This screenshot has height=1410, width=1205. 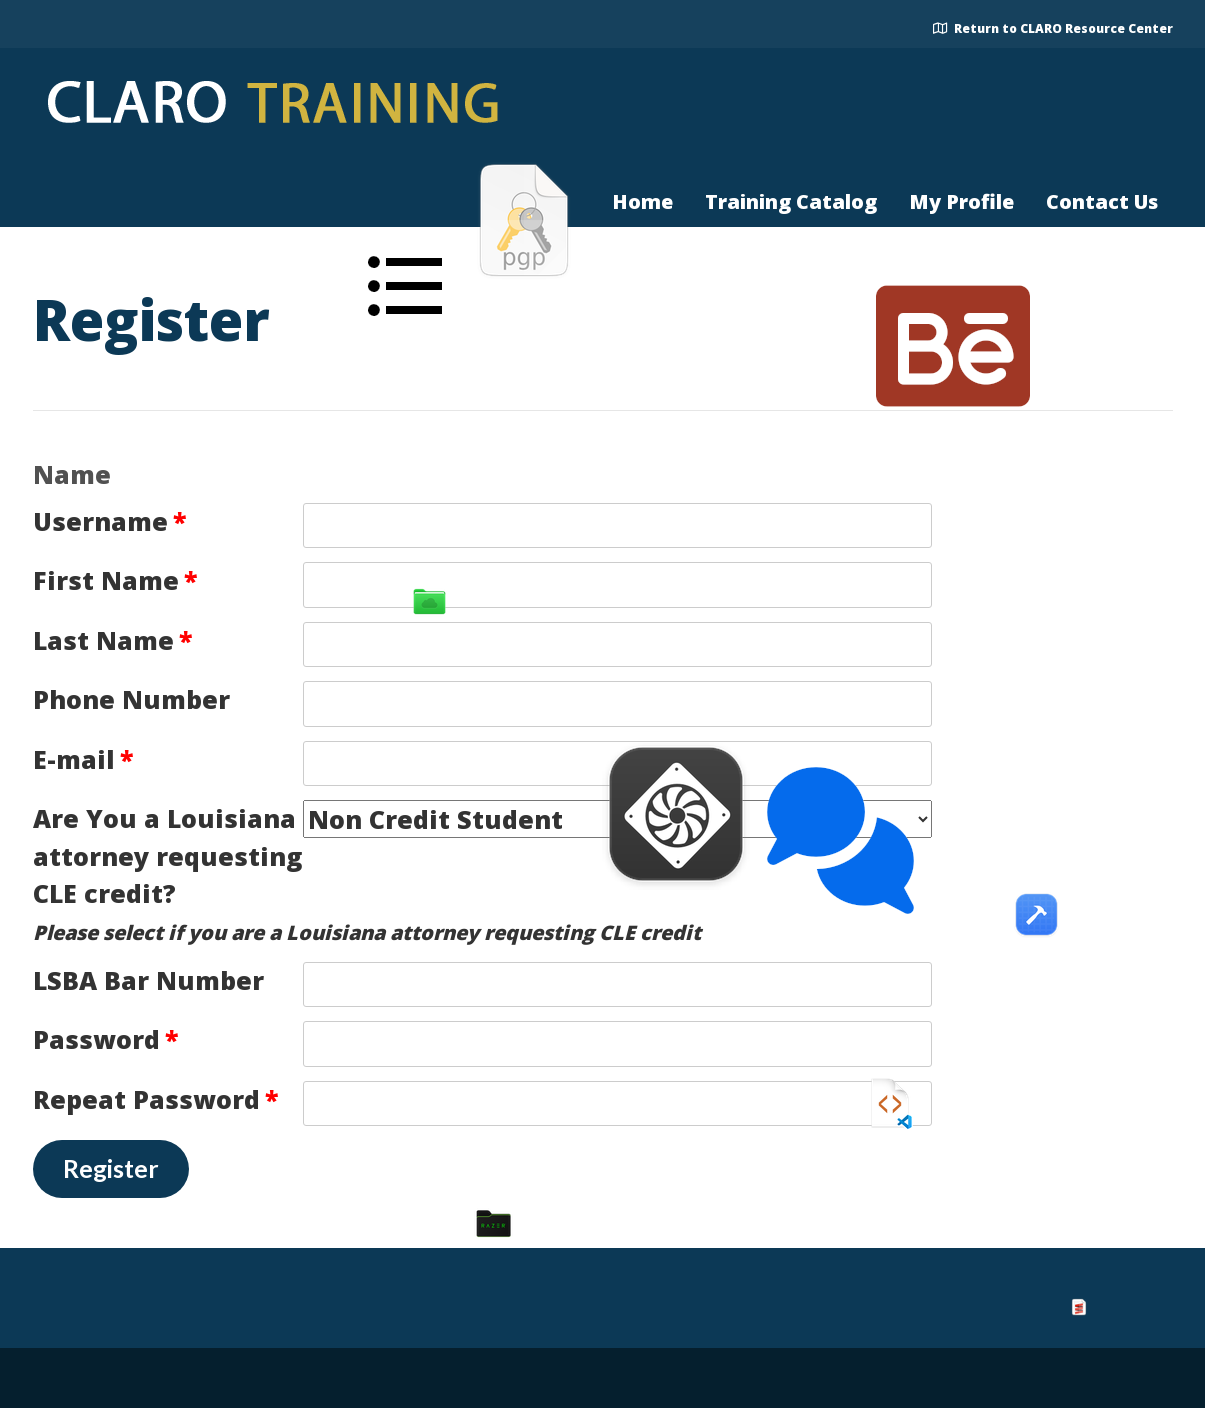 What do you see at coordinates (493, 1224) in the screenshot?
I see `folder for razer software or game files` at bounding box center [493, 1224].